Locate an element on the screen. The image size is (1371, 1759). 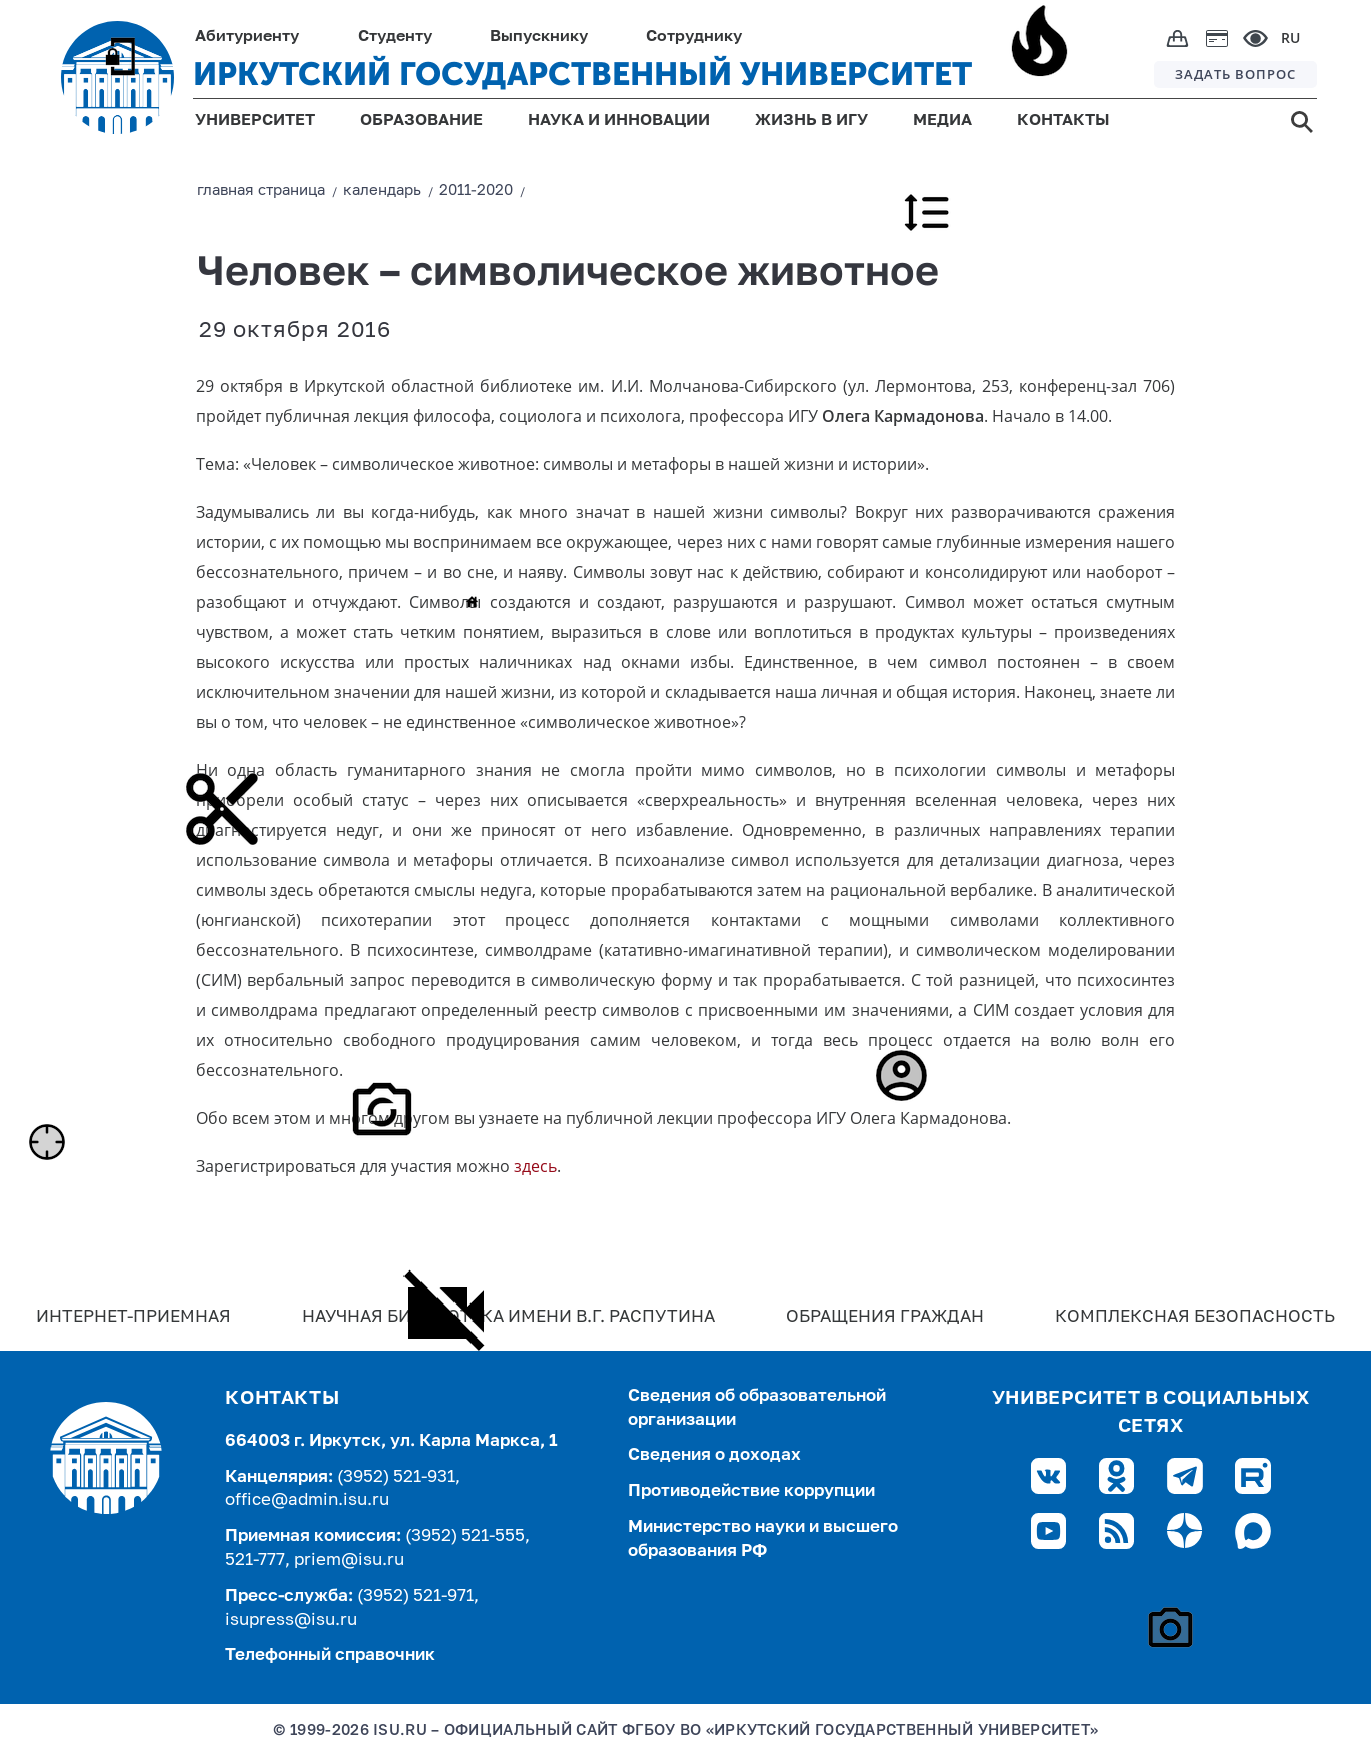
adjust line spacing in text is located at coordinates (926, 212).